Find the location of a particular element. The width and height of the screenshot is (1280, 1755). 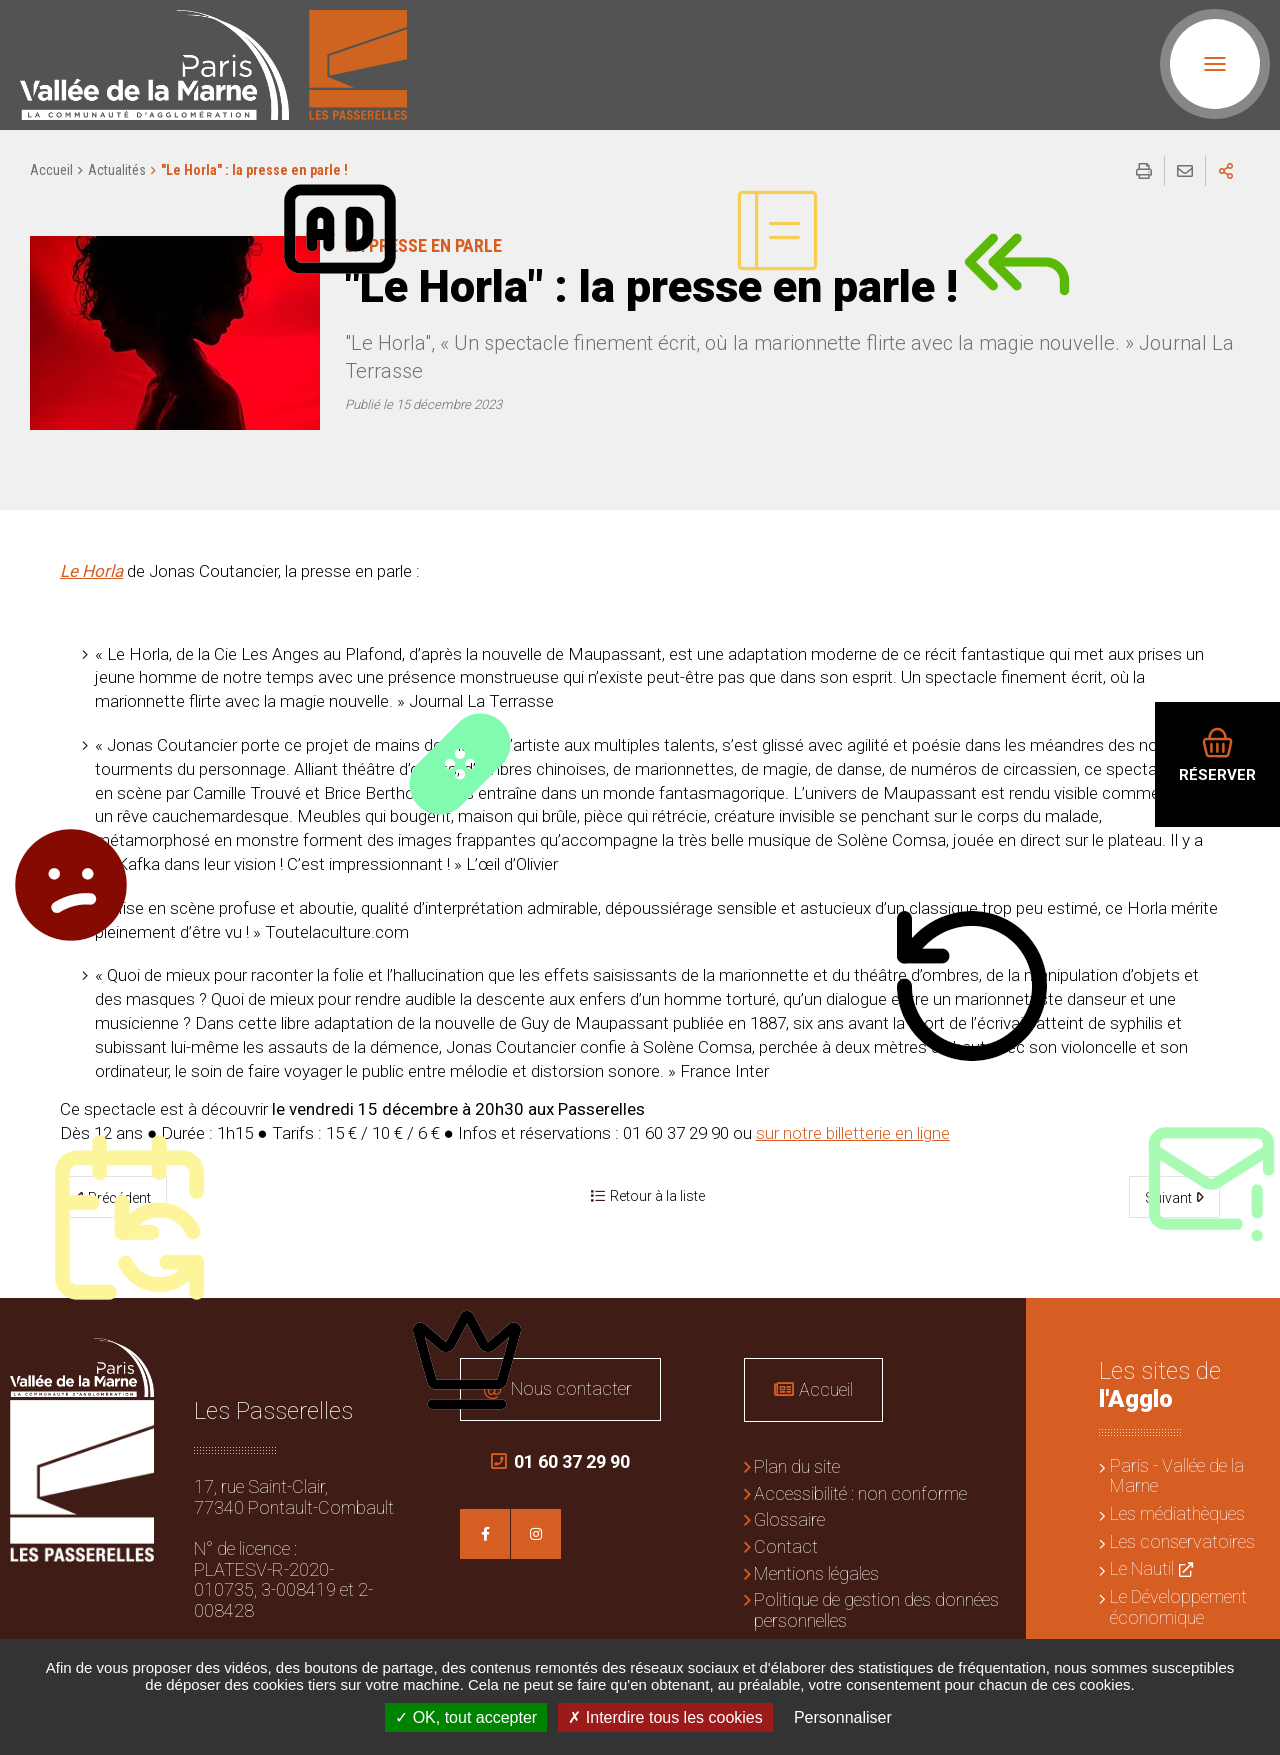

indicates a problem with an email or message is located at coordinates (1211, 1178).